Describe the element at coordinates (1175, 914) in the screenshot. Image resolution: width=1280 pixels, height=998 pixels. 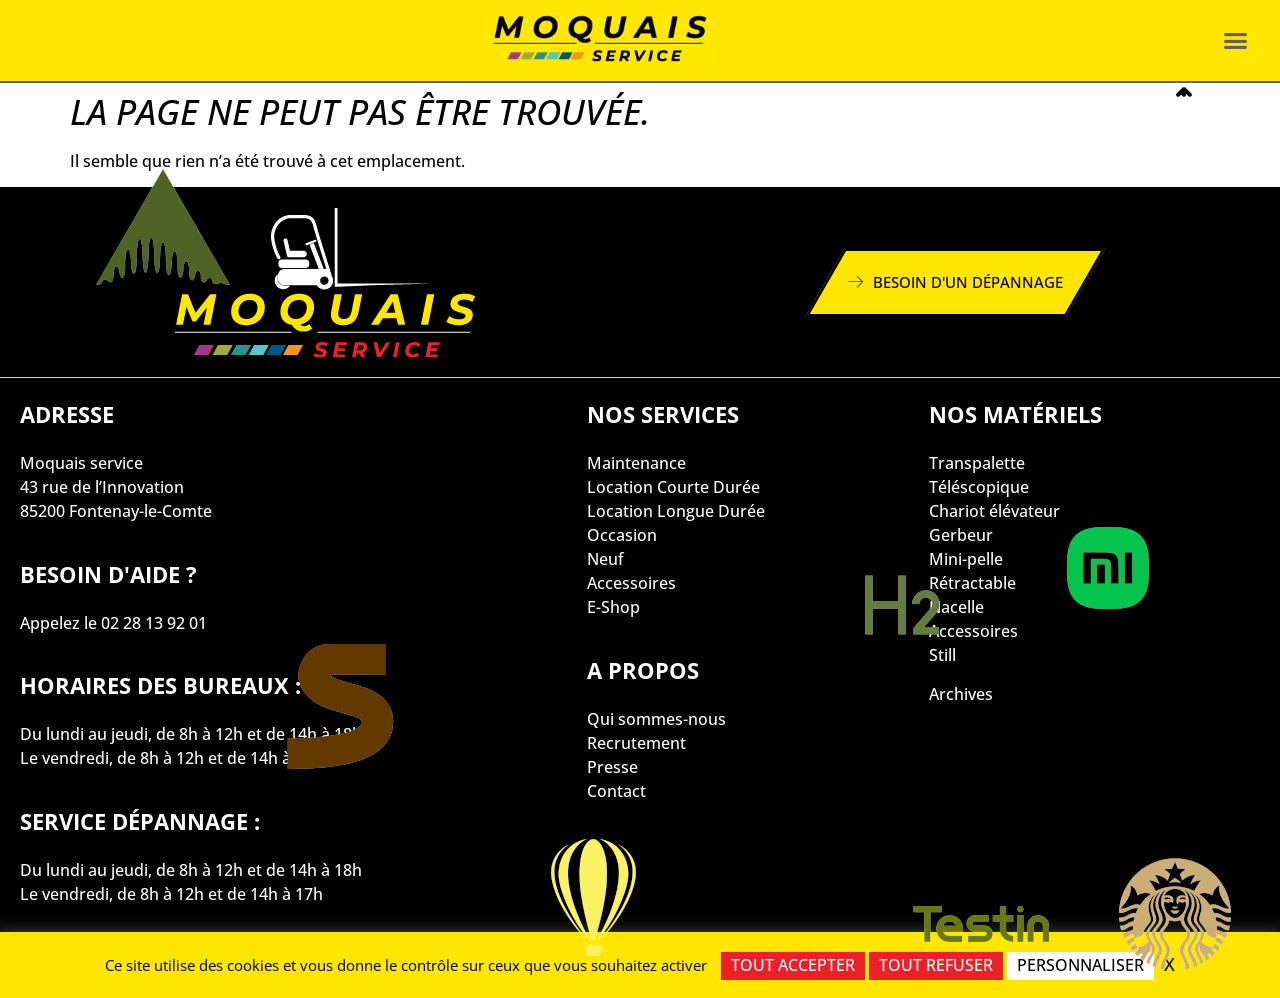
I see `open the Starbucks app` at that location.